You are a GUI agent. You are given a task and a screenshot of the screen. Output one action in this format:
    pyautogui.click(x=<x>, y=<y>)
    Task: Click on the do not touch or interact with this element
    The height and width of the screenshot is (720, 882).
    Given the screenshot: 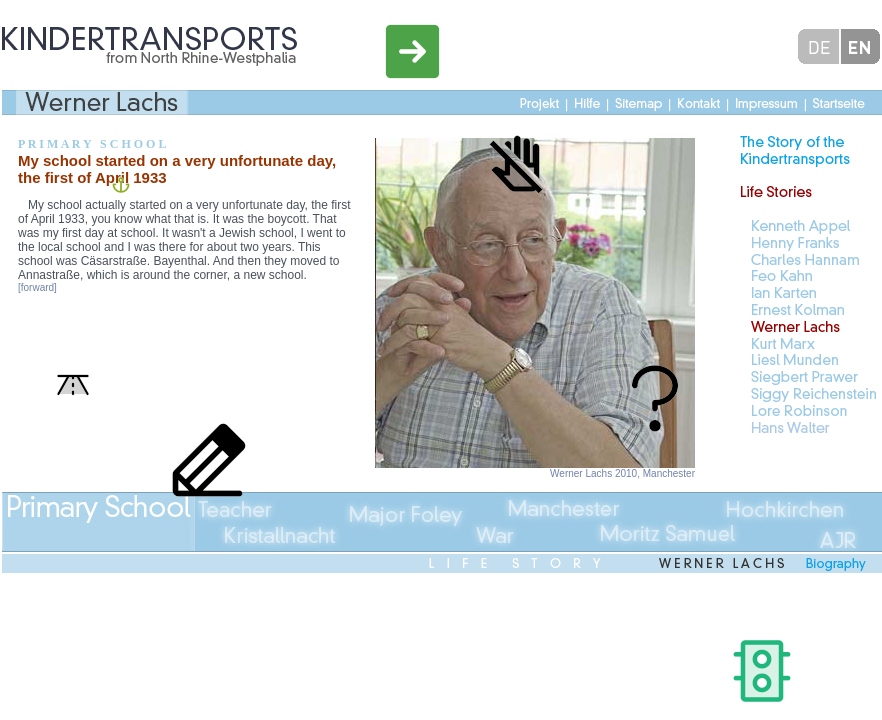 What is the action you would take?
    pyautogui.click(x=518, y=165)
    